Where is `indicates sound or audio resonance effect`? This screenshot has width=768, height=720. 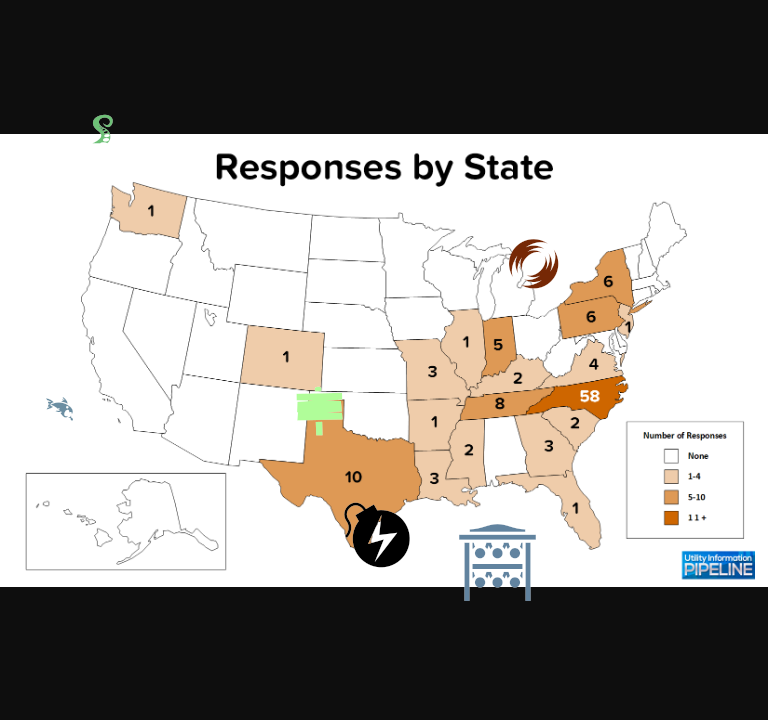 indicates sound or audio resonance effect is located at coordinates (533, 263).